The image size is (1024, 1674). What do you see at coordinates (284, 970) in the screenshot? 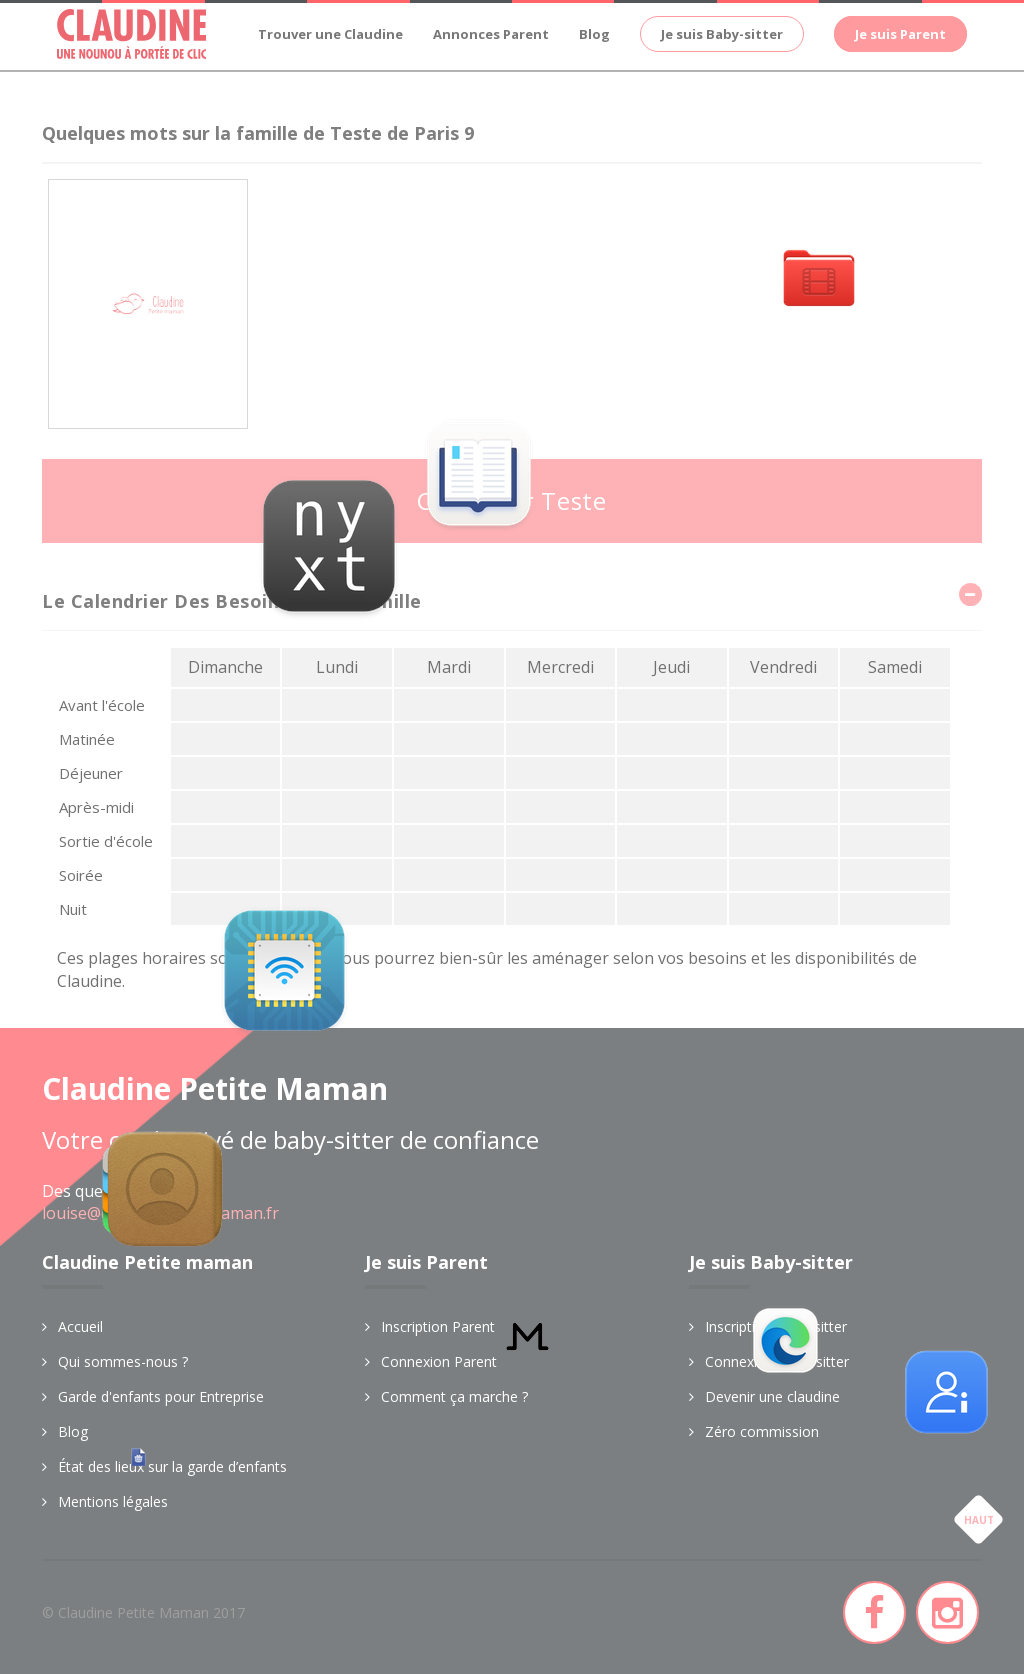
I see `view network adapter settings` at bounding box center [284, 970].